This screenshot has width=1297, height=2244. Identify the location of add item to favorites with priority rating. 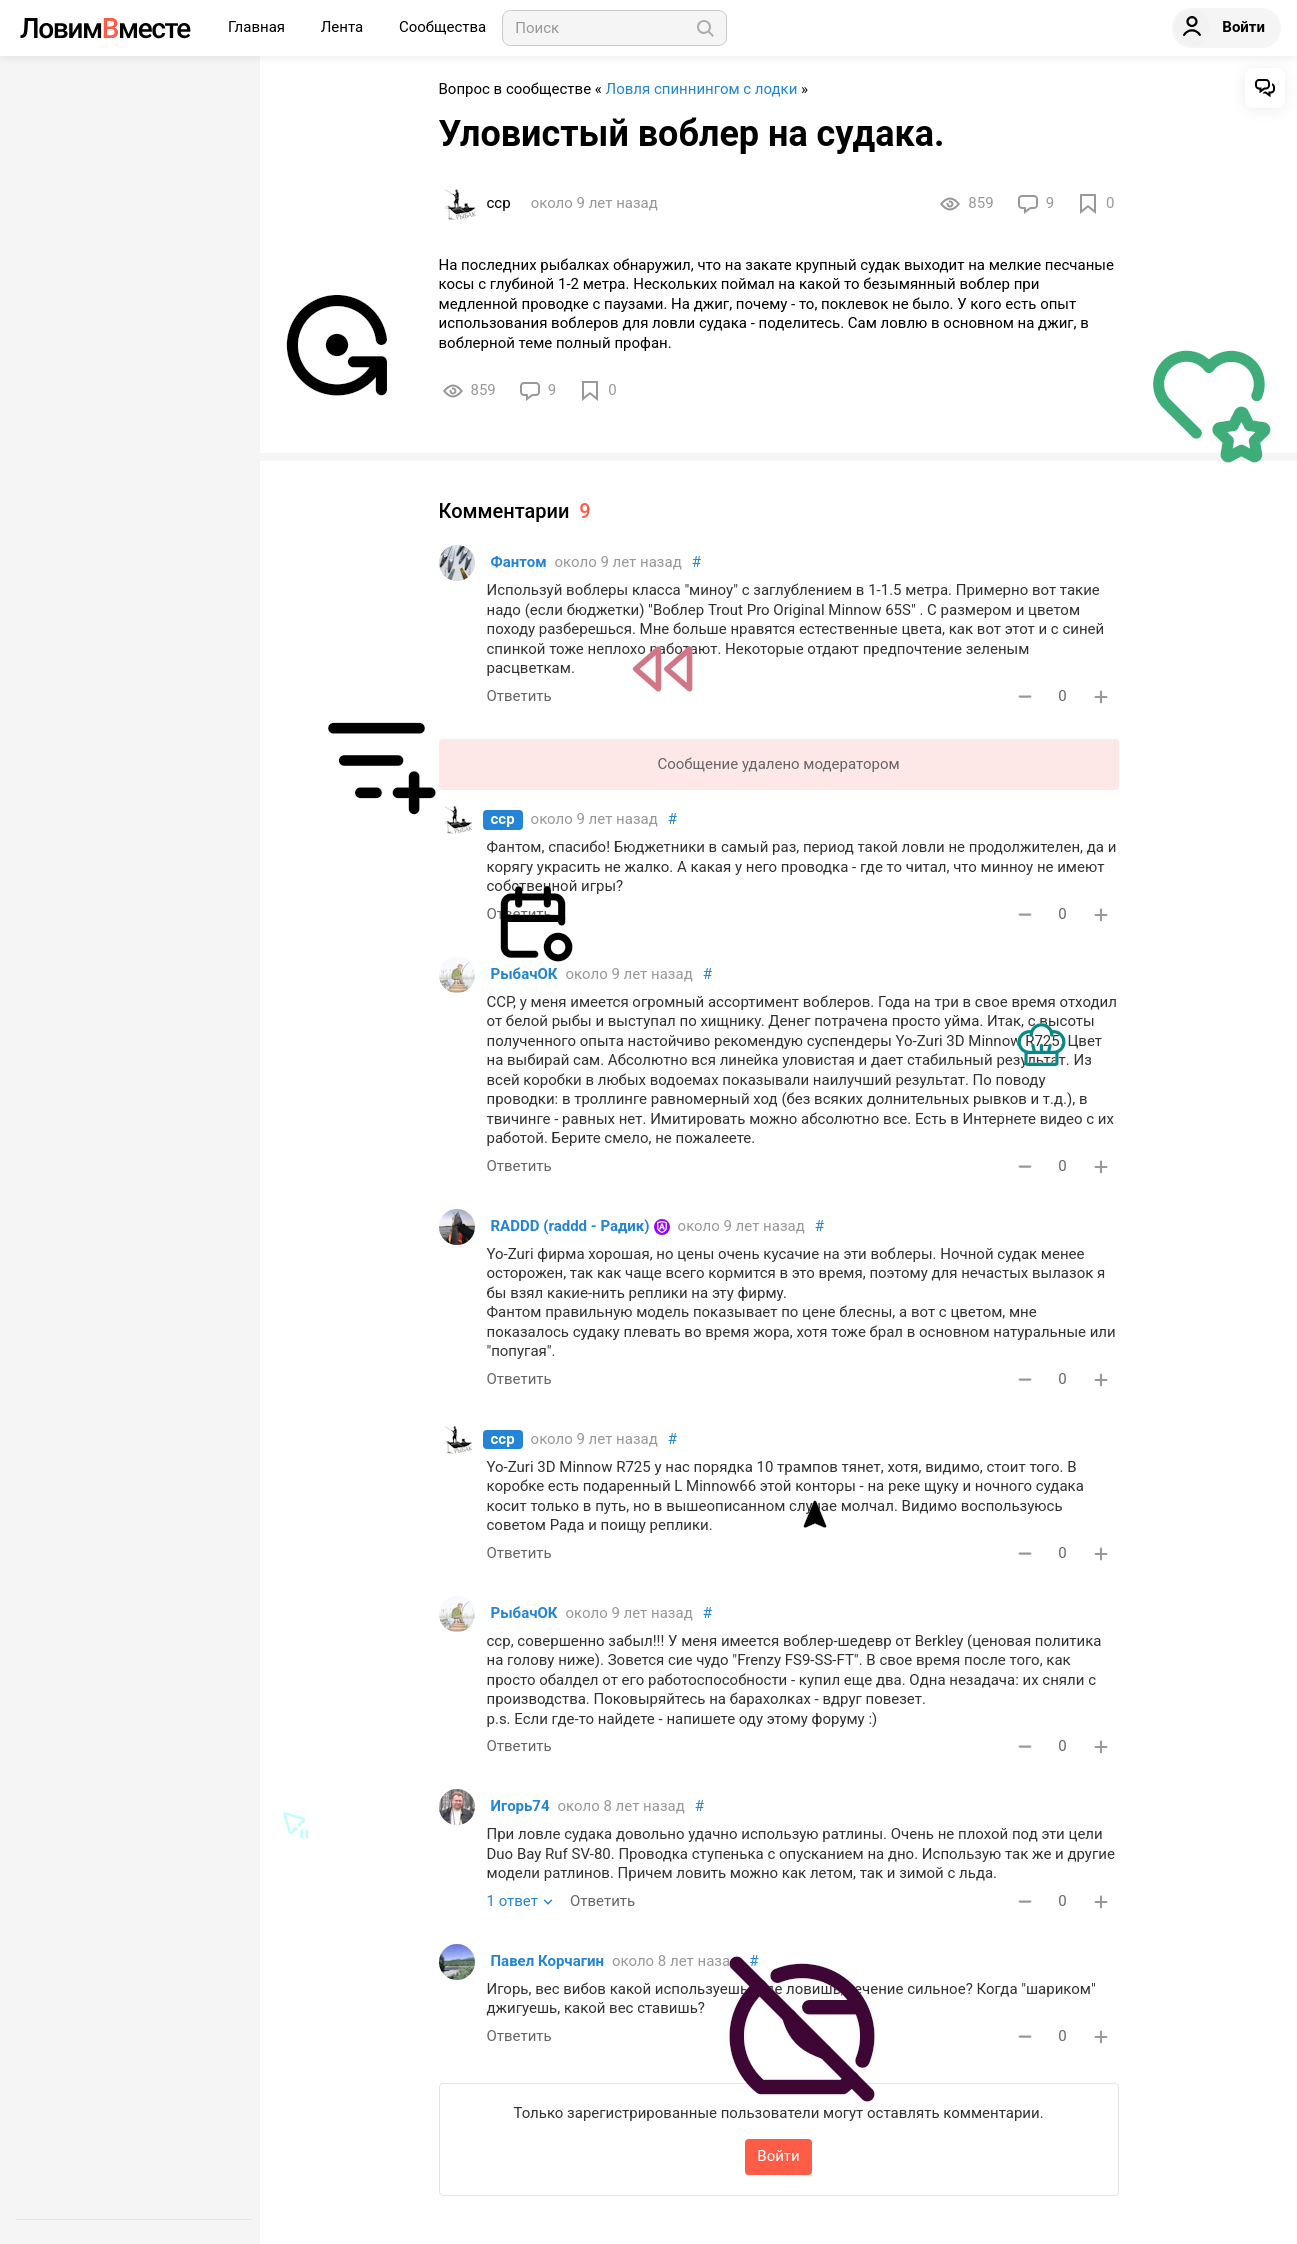
(1209, 401).